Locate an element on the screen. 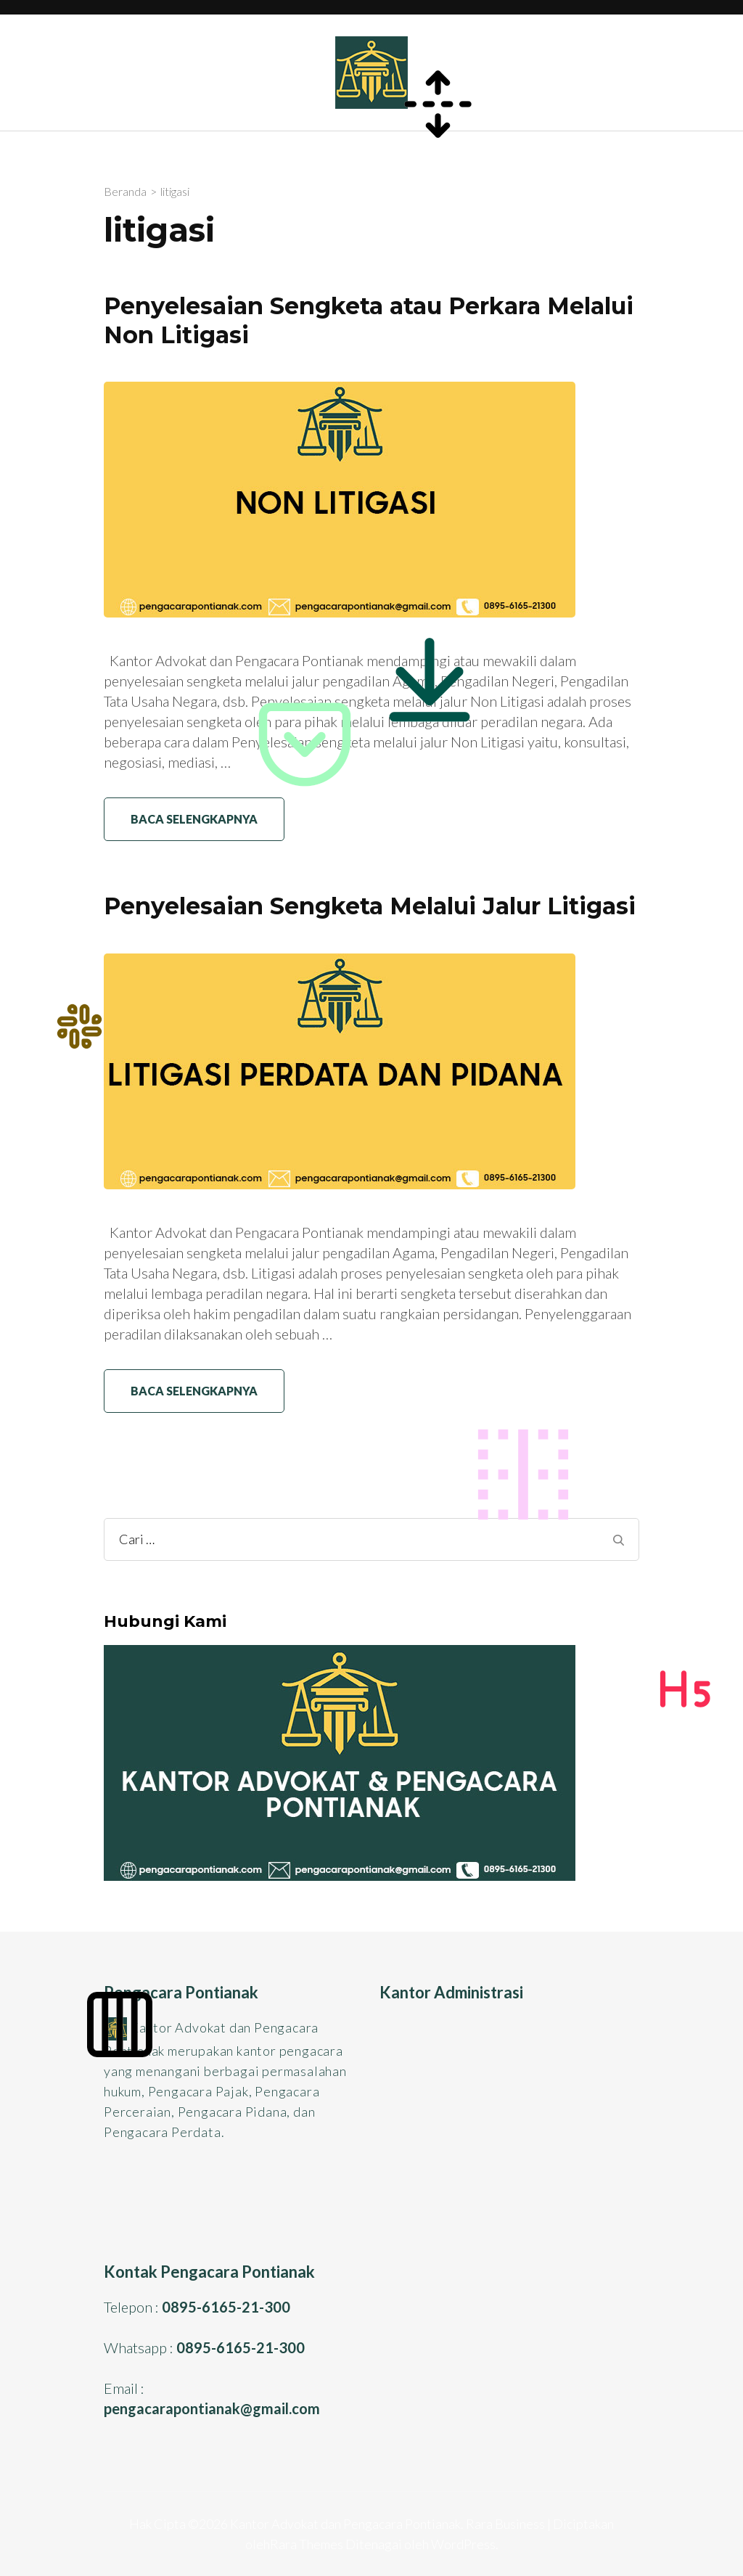 This screenshot has width=743, height=2576. save to pocket for later reading is located at coordinates (305, 745).